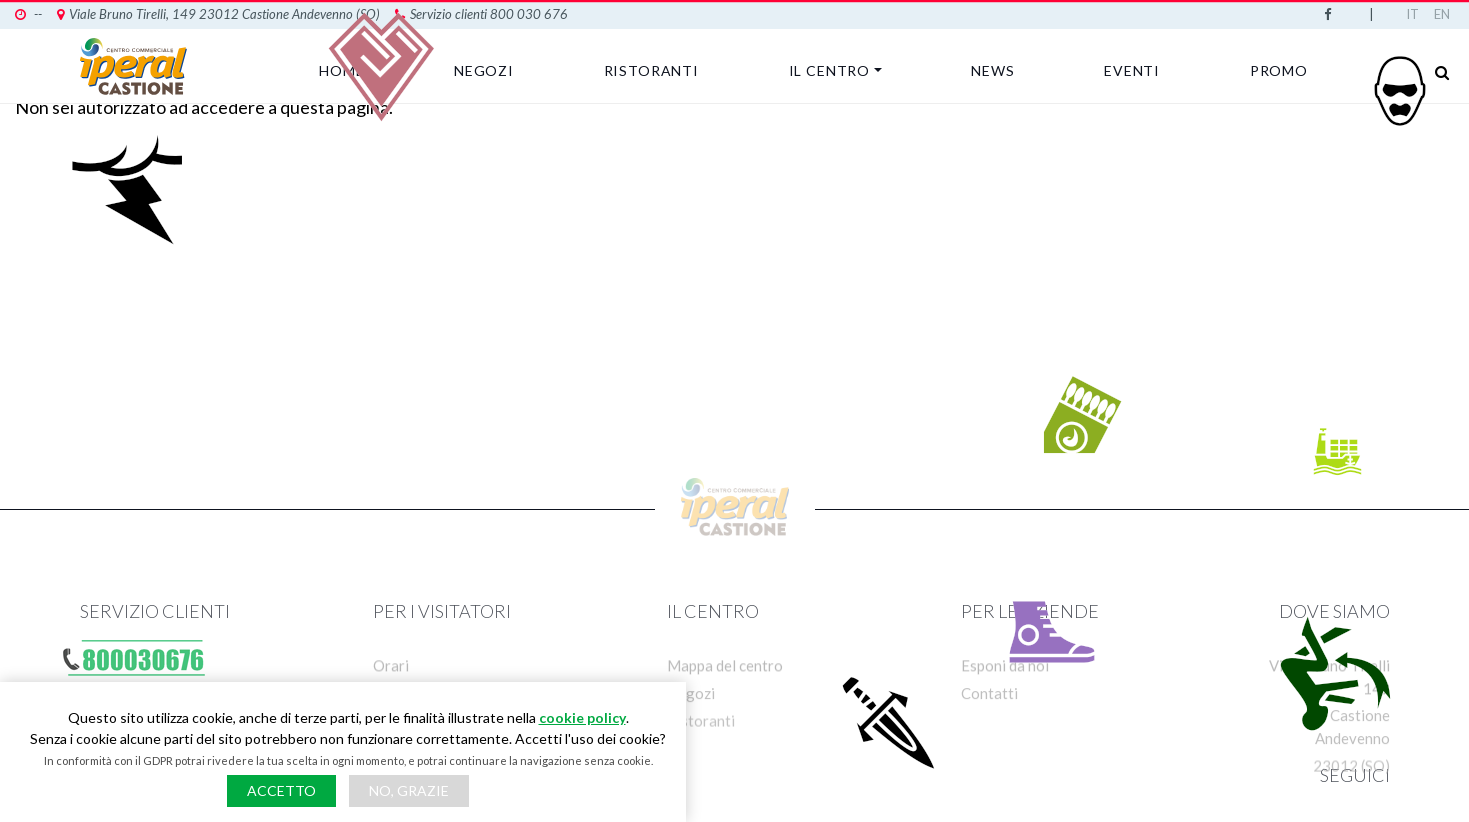  What do you see at coordinates (1052, 632) in the screenshot?
I see `browse footwear or shoe products` at bounding box center [1052, 632].